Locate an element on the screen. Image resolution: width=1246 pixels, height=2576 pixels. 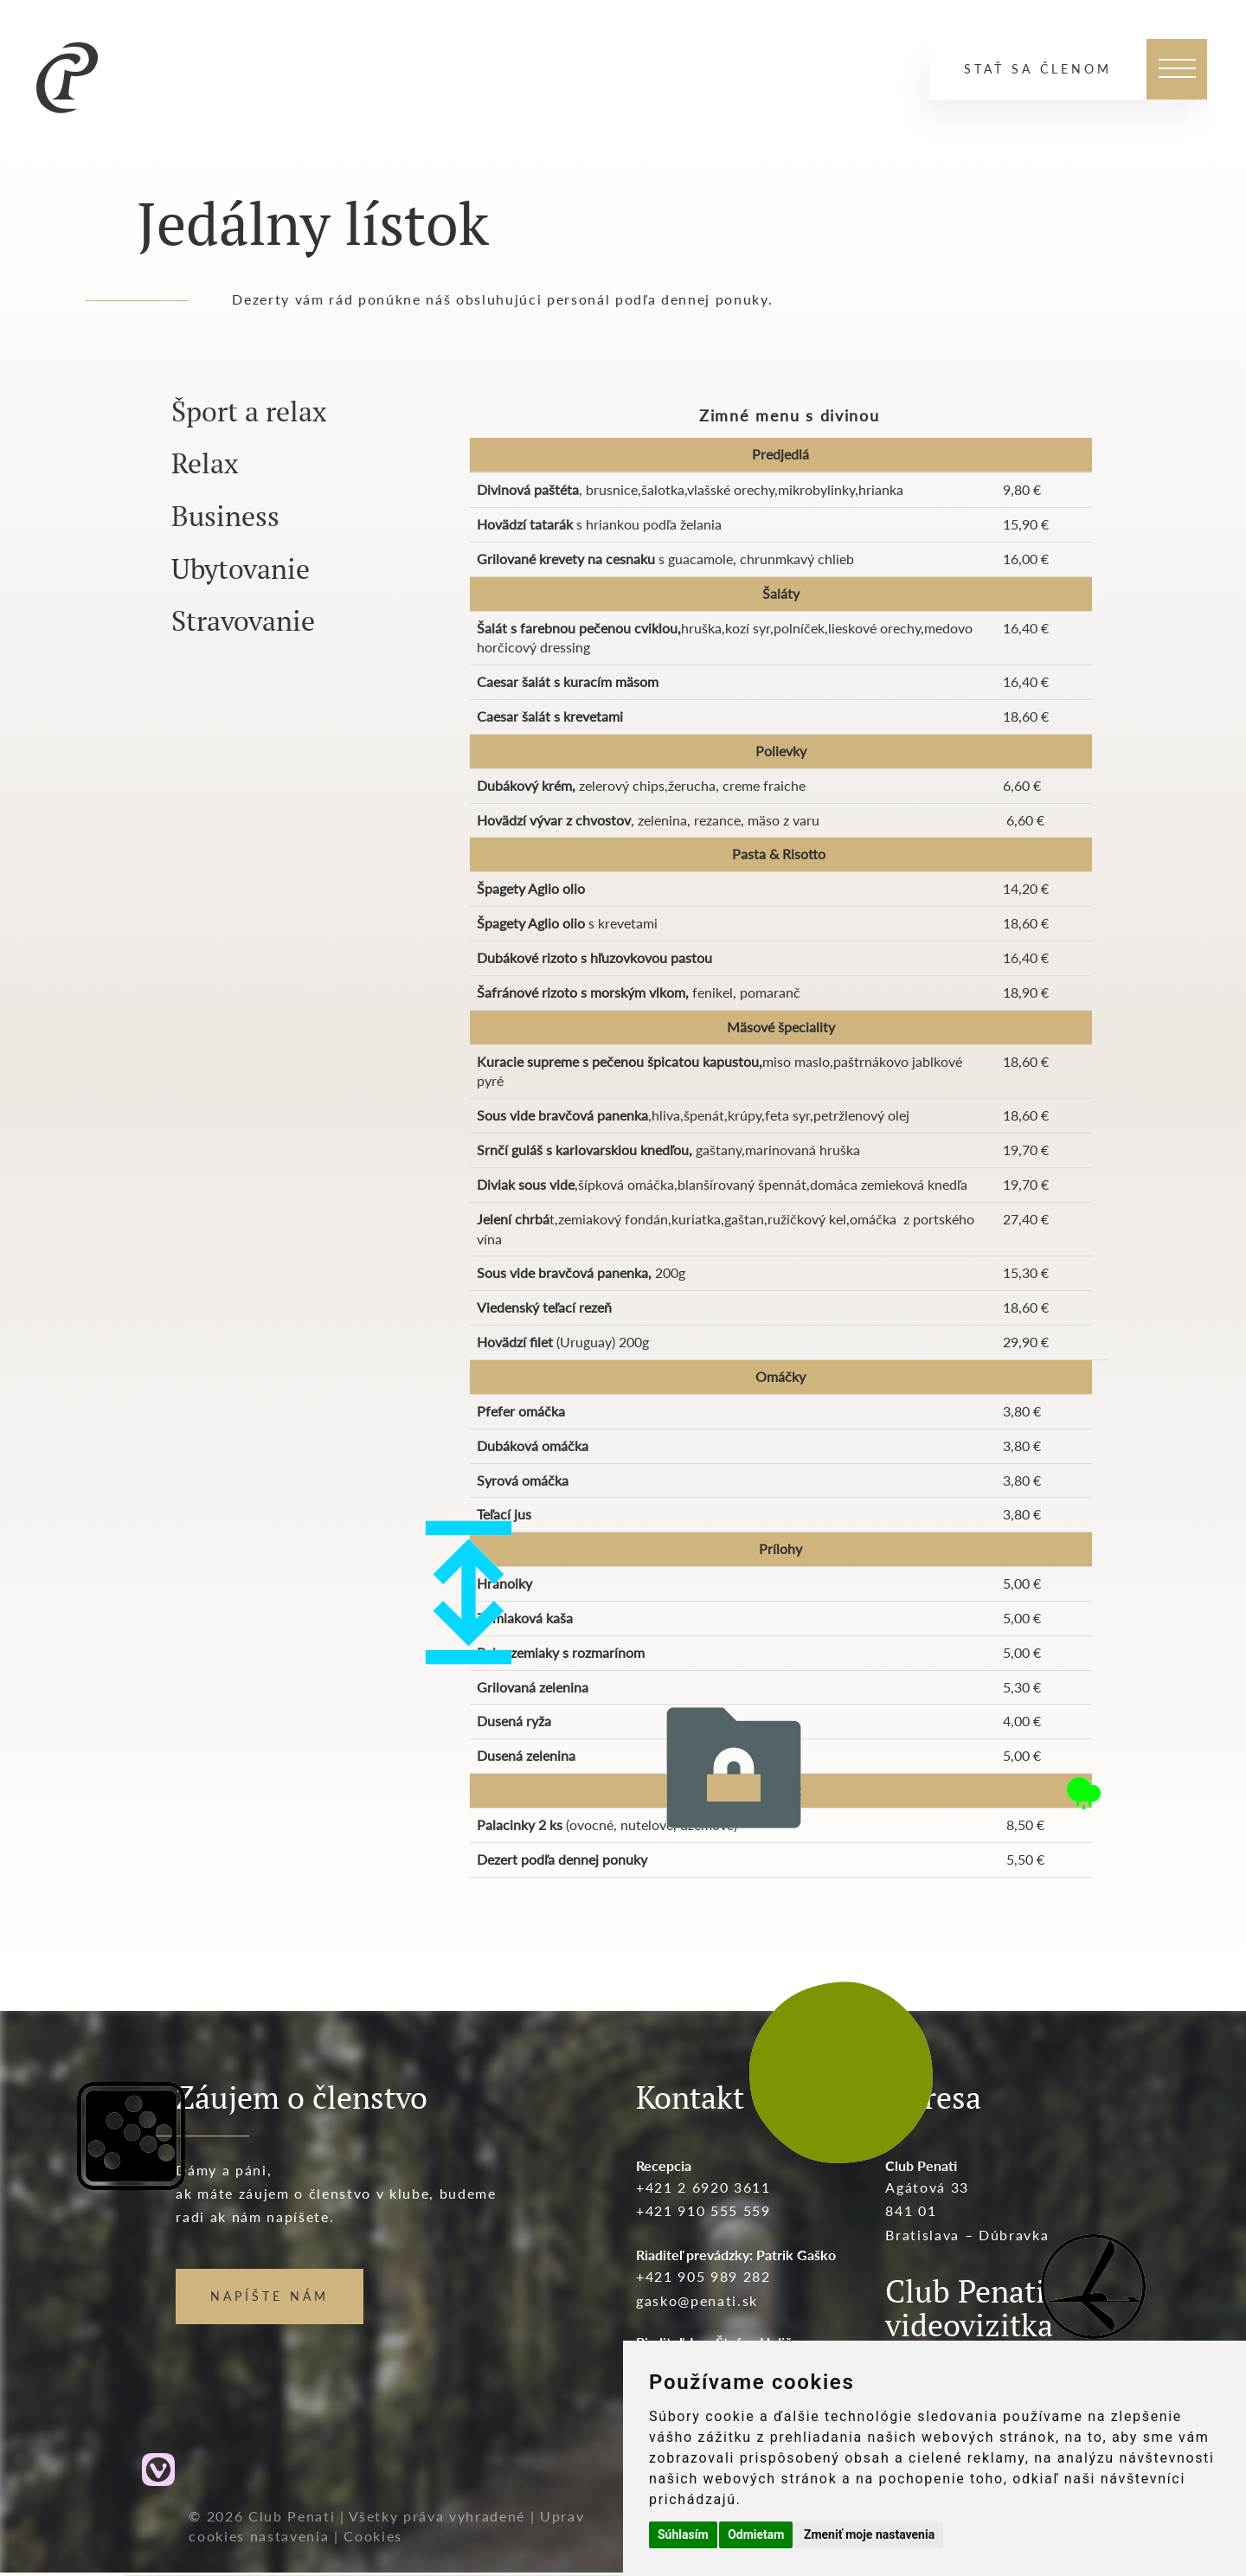
open vivaldi browser is located at coordinates (158, 2470).